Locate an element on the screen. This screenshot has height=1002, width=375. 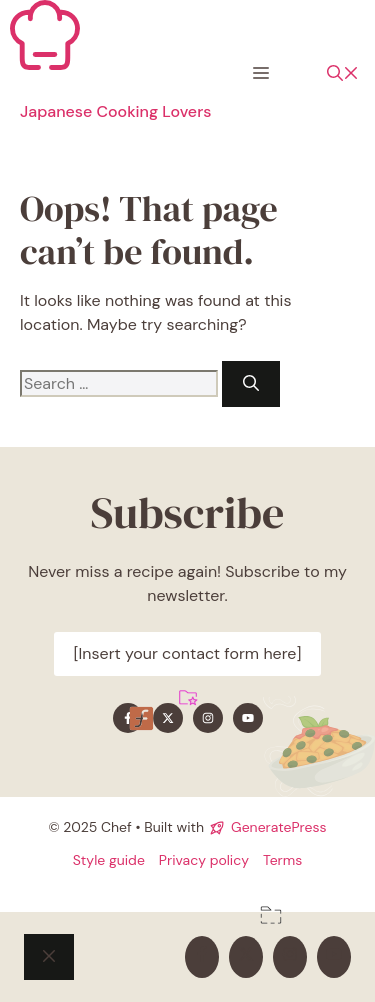
access or create a function in code editor is located at coordinates (141, 718).